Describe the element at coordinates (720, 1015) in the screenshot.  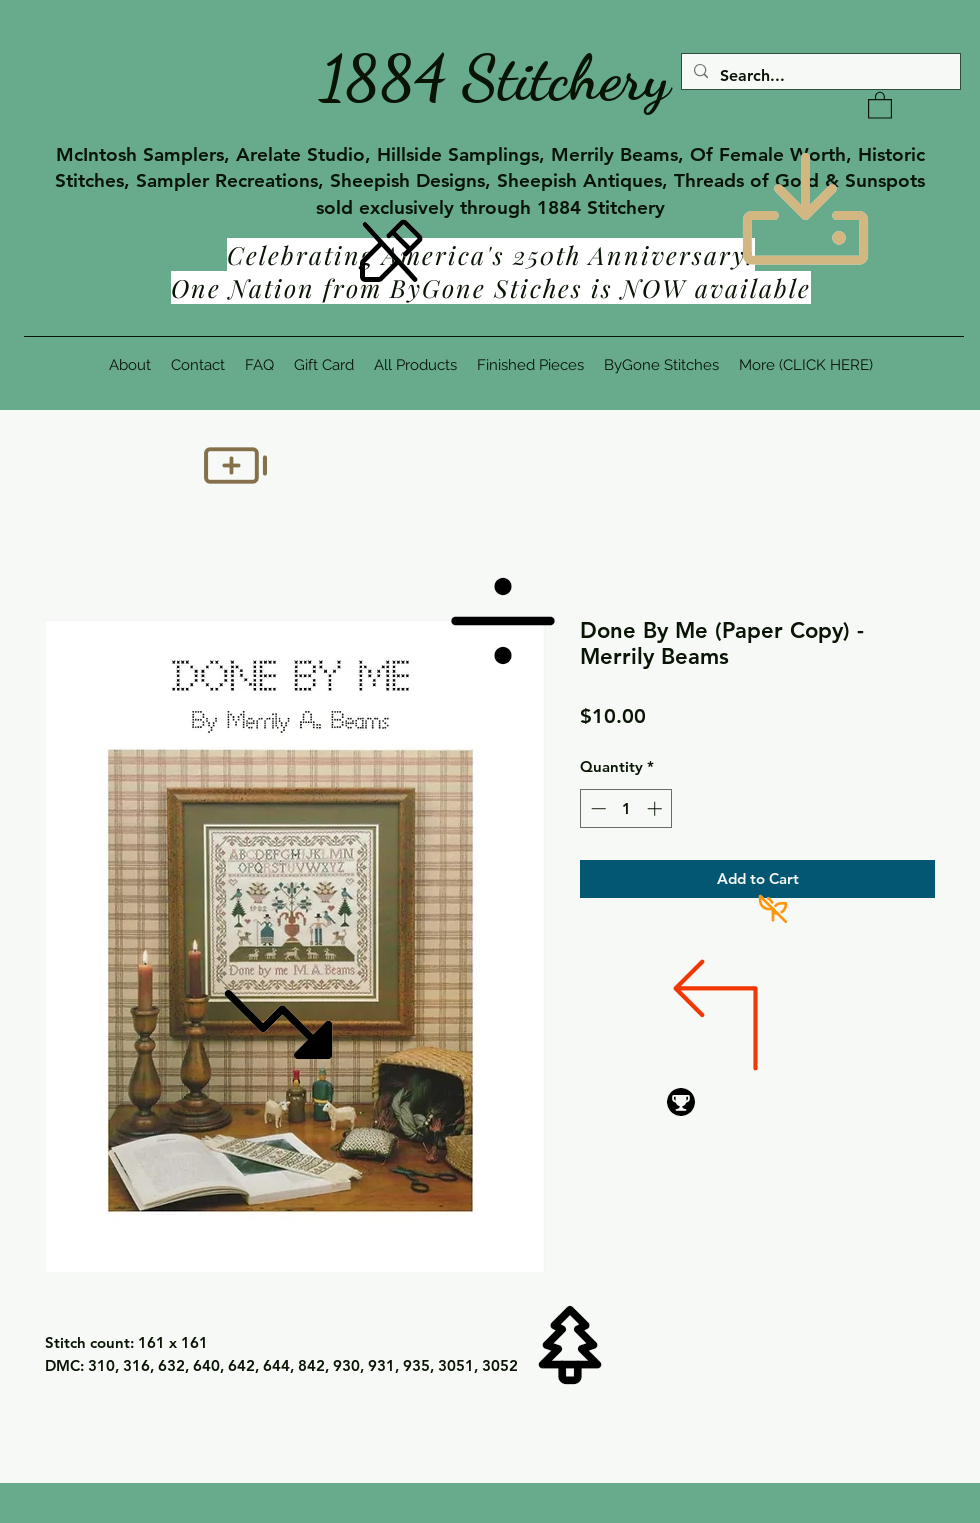
I see `undo or go back to previous action` at that location.